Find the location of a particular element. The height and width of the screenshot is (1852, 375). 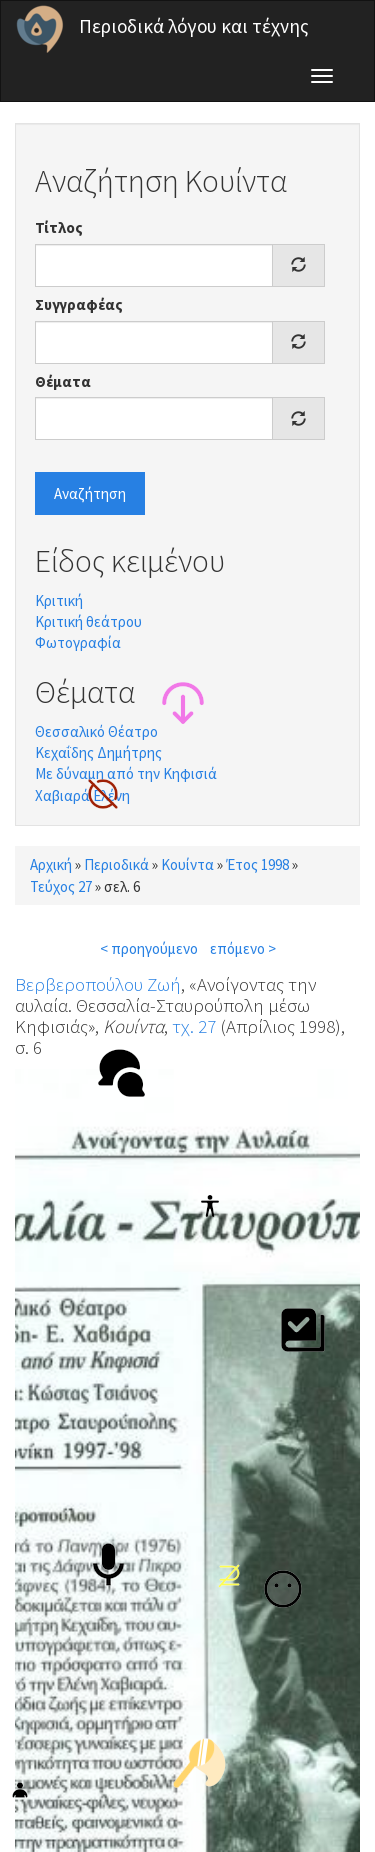

discord golden bug hunter badge indicating elite bug reporter status is located at coordinates (199, 1763).